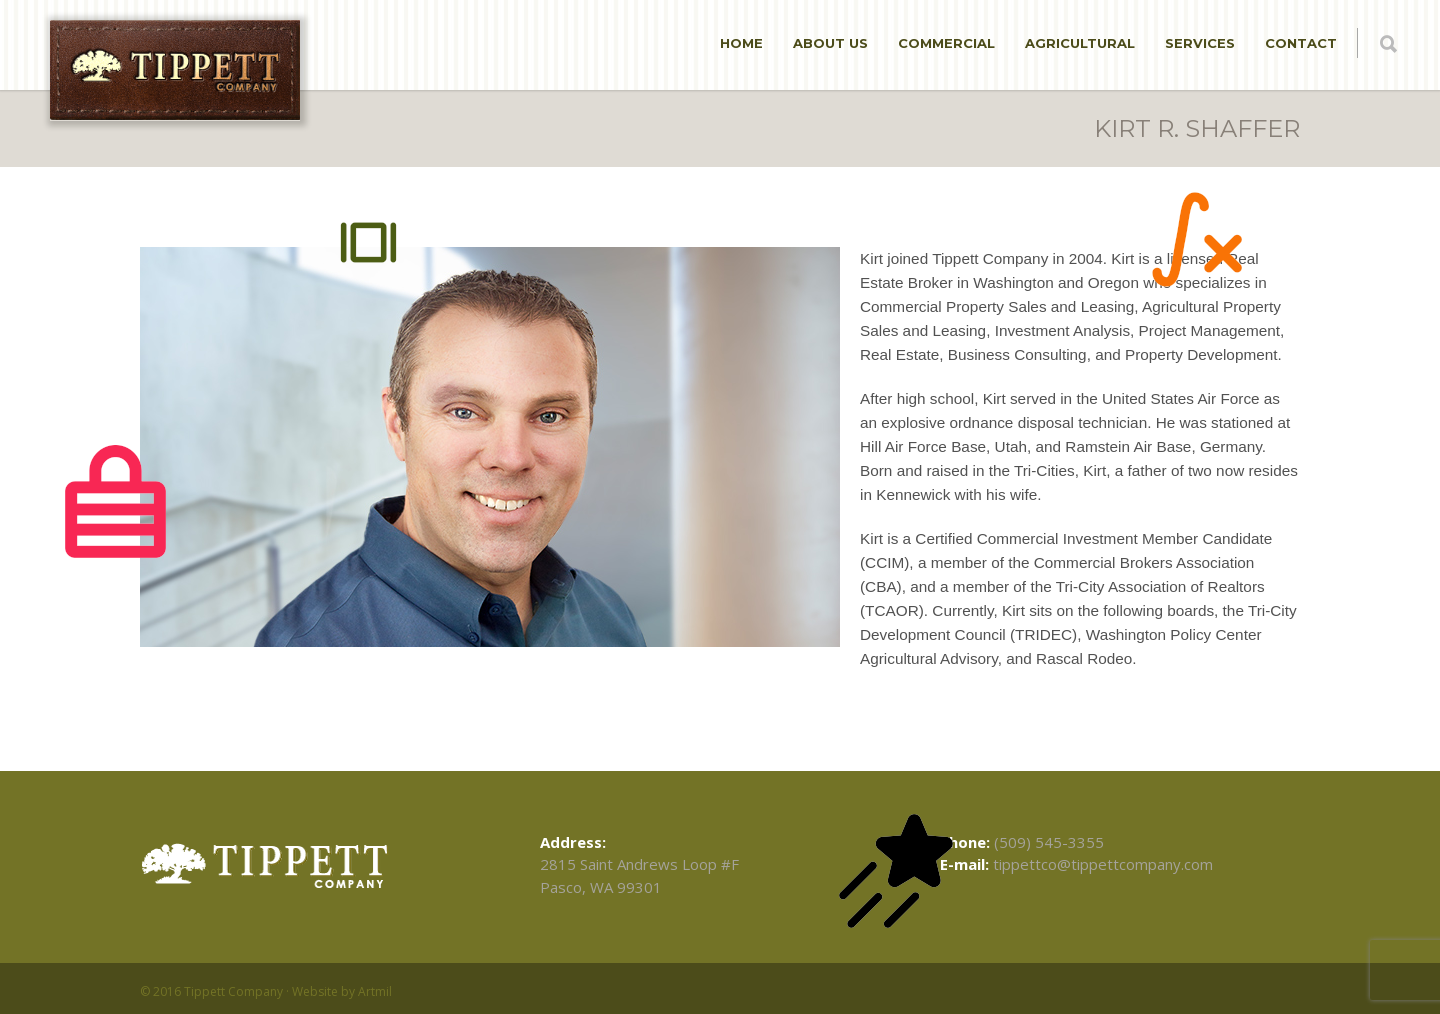 Image resolution: width=1440 pixels, height=1014 pixels. What do you see at coordinates (115, 507) in the screenshot?
I see `indicates a secure or locked item` at bounding box center [115, 507].